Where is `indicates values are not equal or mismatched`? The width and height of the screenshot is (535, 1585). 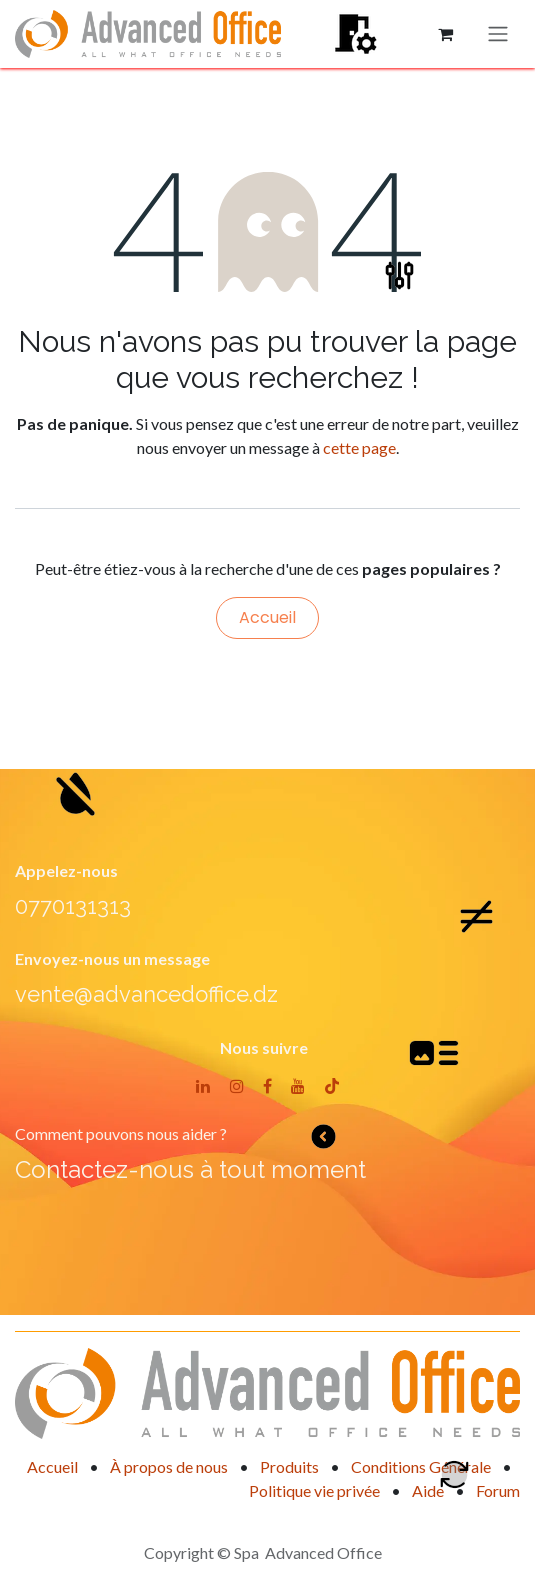
indicates values are not equal or mismatched is located at coordinates (476, 916).